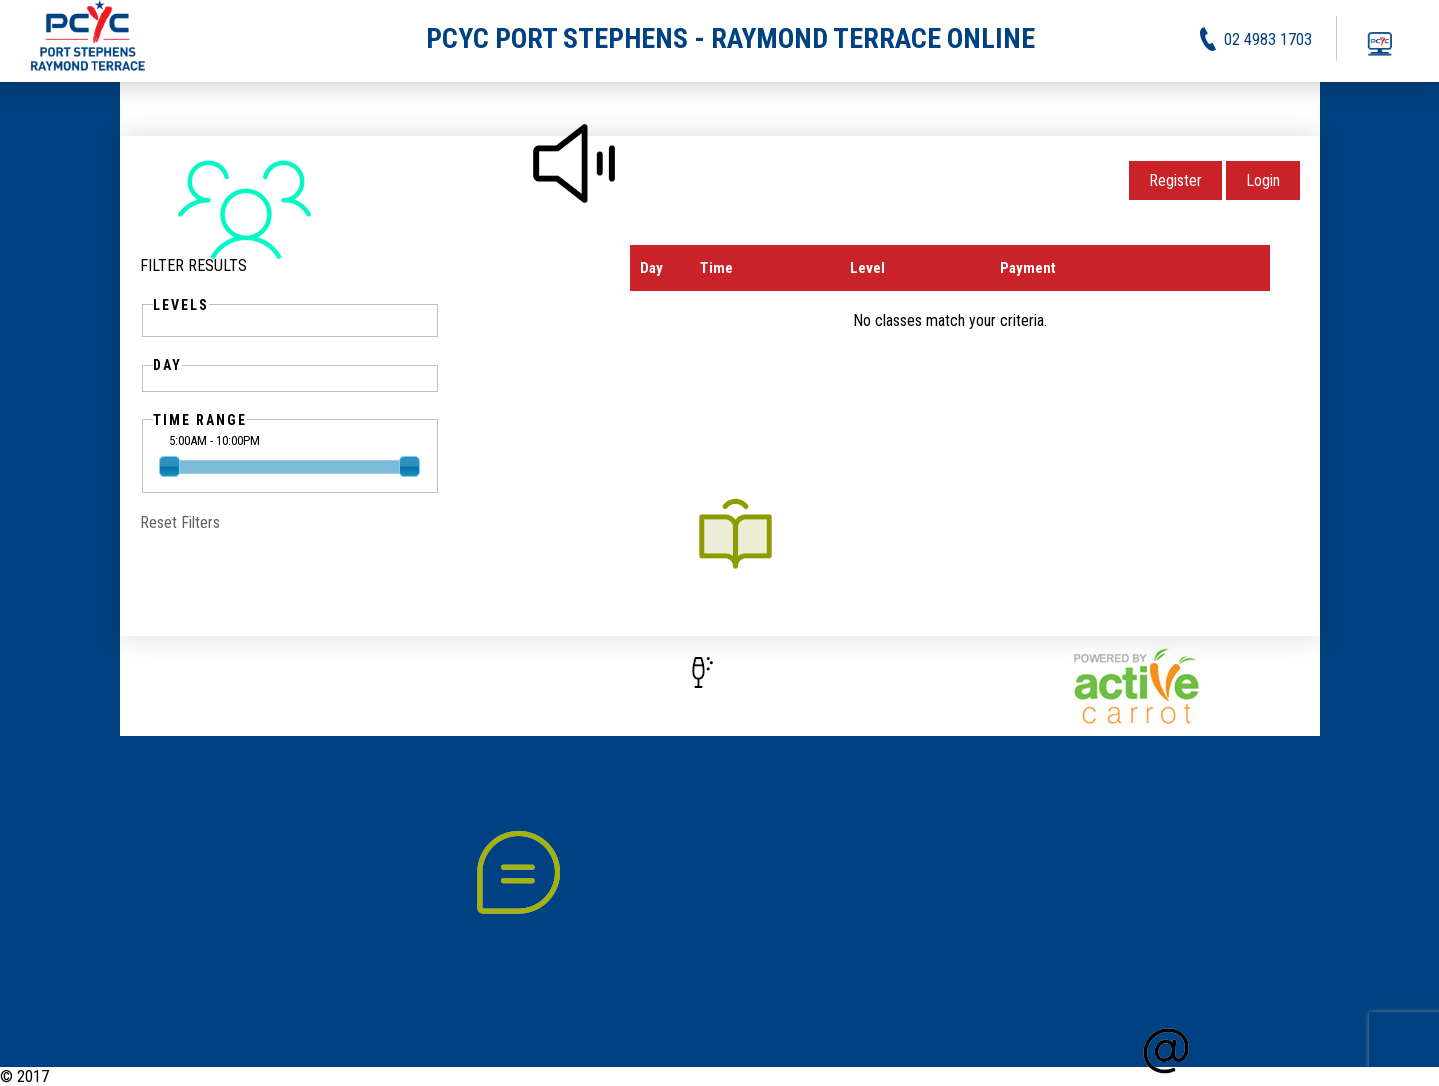 This screenshot has height=1086, width=1439. Describe the element at coordinates (735, 532) in the screenshot. I see `view user profile or account details` at that location.